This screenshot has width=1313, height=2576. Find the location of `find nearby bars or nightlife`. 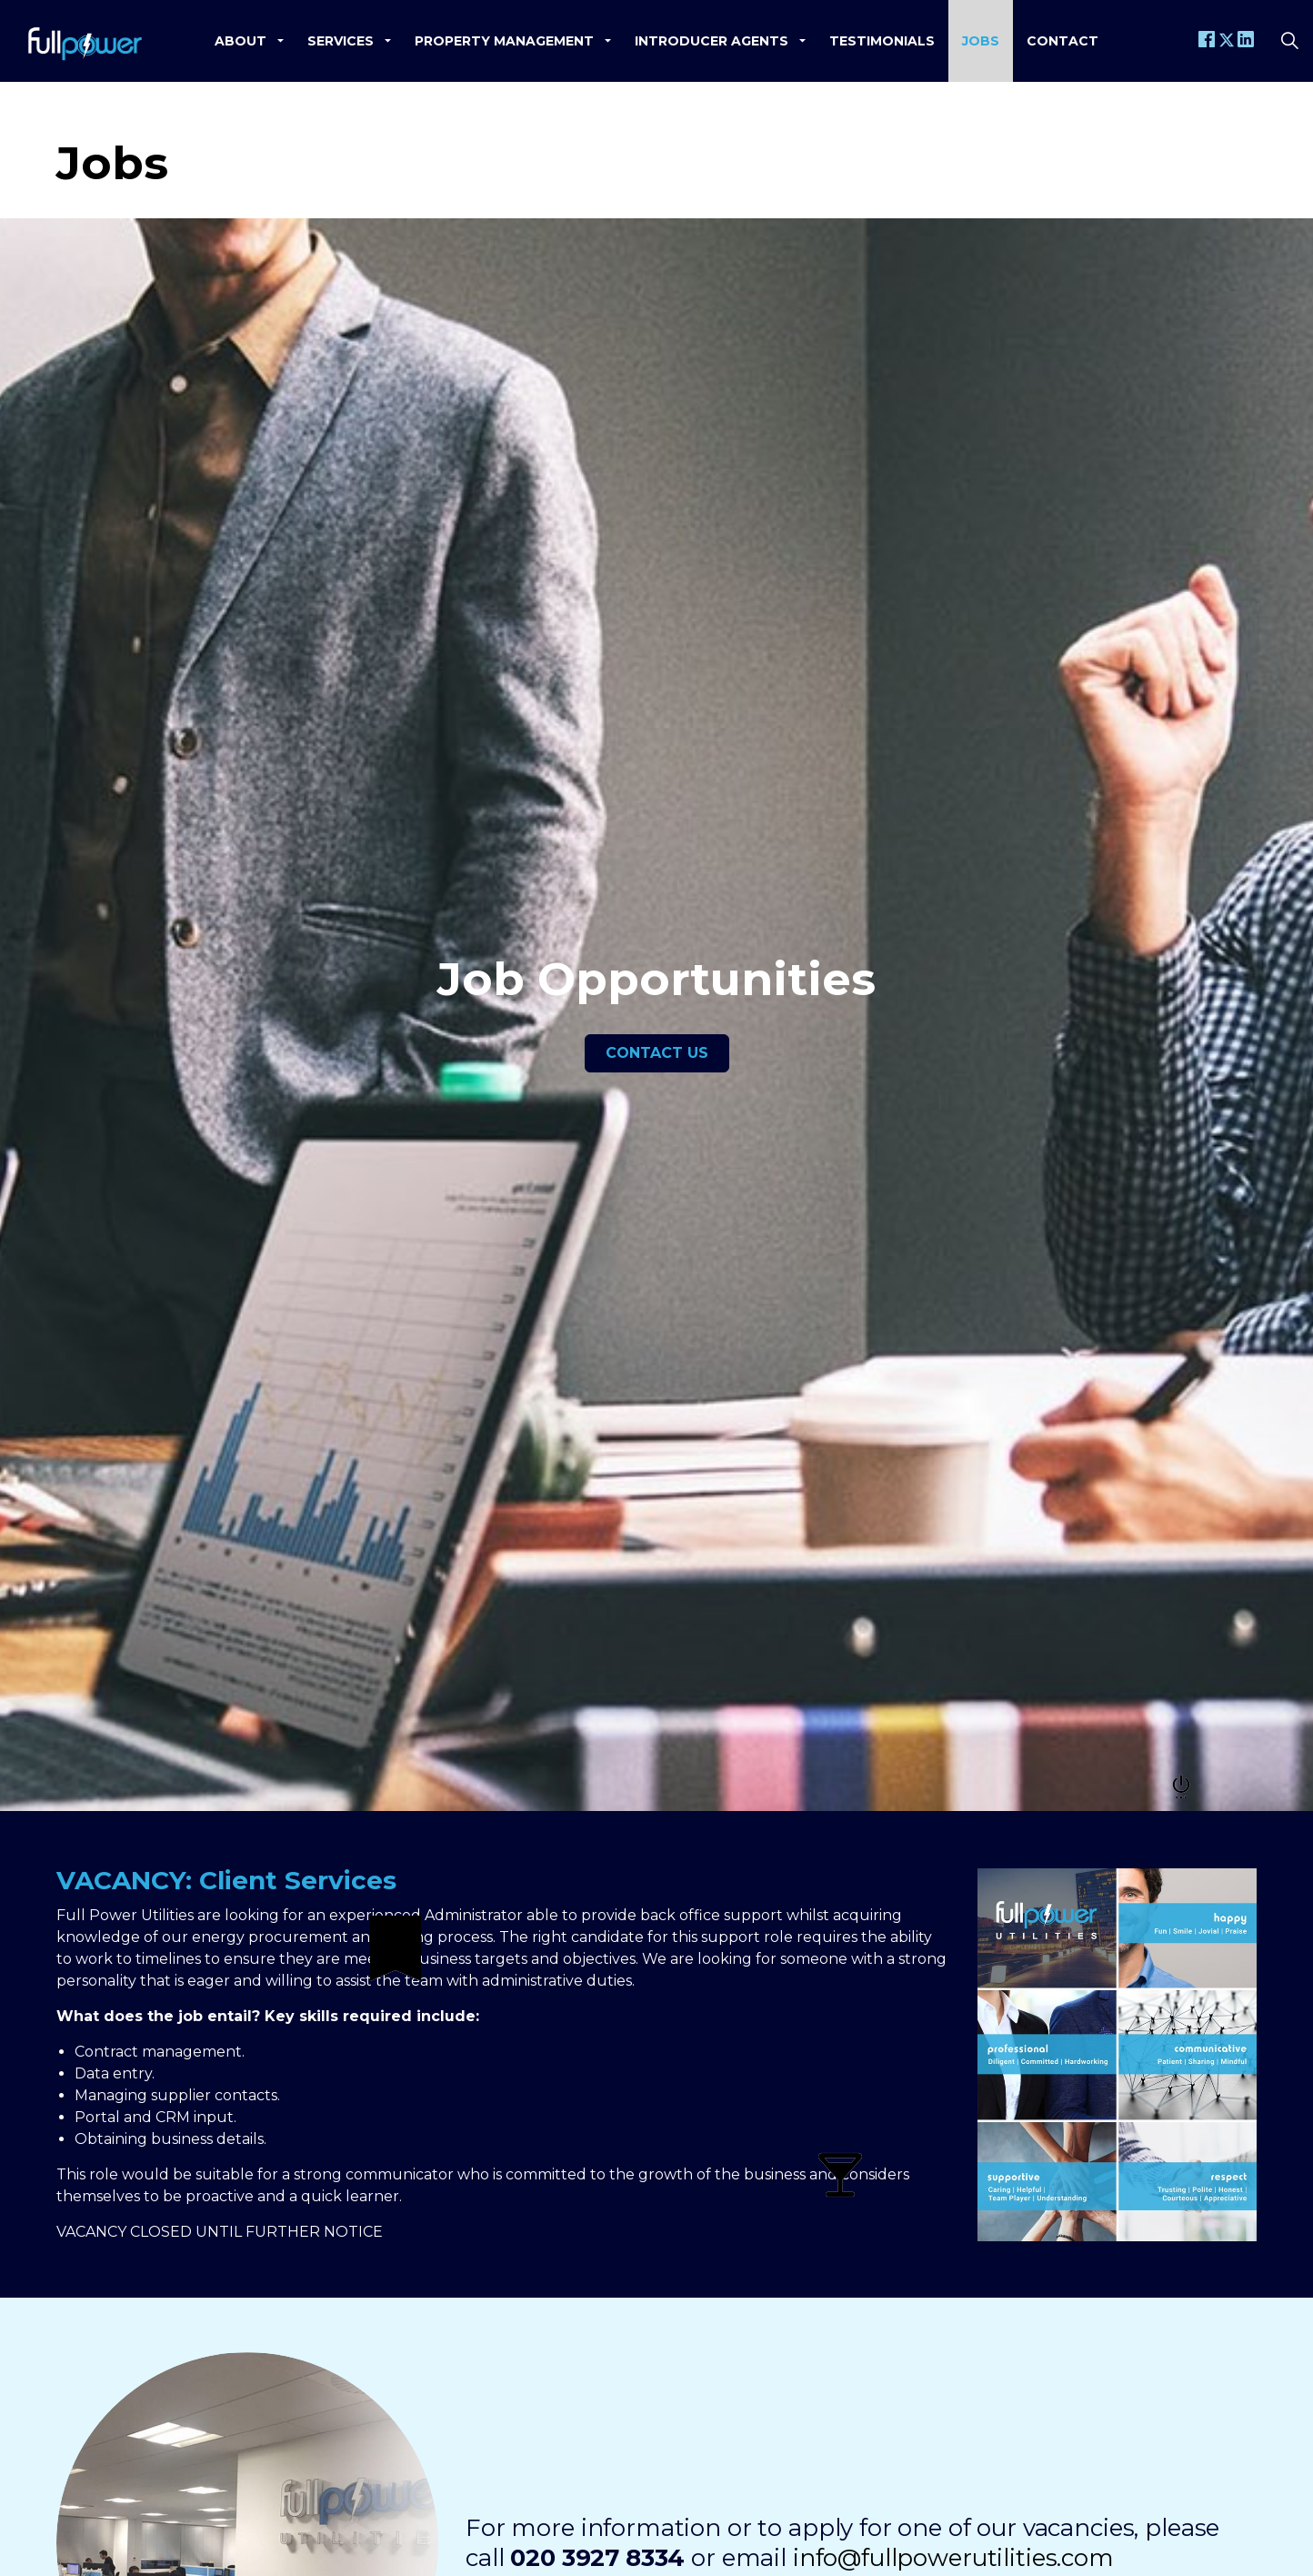

find nearby bars or nightlife is located at coordinates (840, 2175).